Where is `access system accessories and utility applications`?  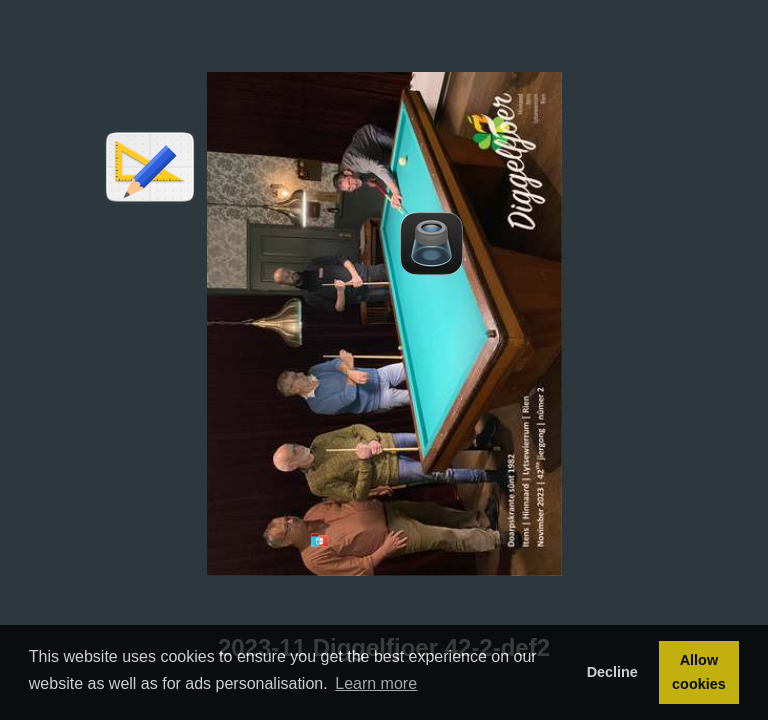 access system accessories and utility applications is located at coordinates (150, 167).